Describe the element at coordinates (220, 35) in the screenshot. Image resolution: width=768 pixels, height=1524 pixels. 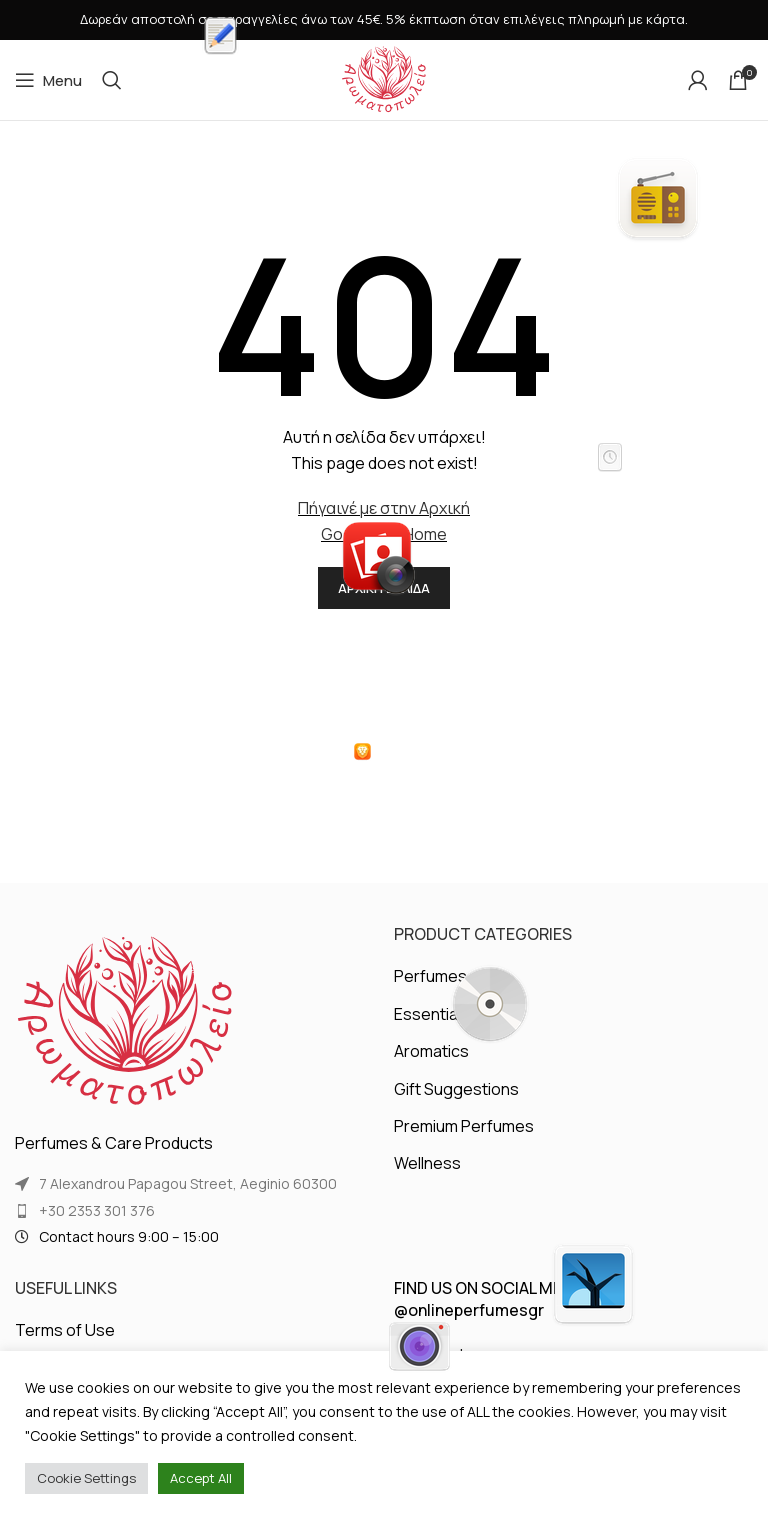
I see `open gedit text editor` at that location.